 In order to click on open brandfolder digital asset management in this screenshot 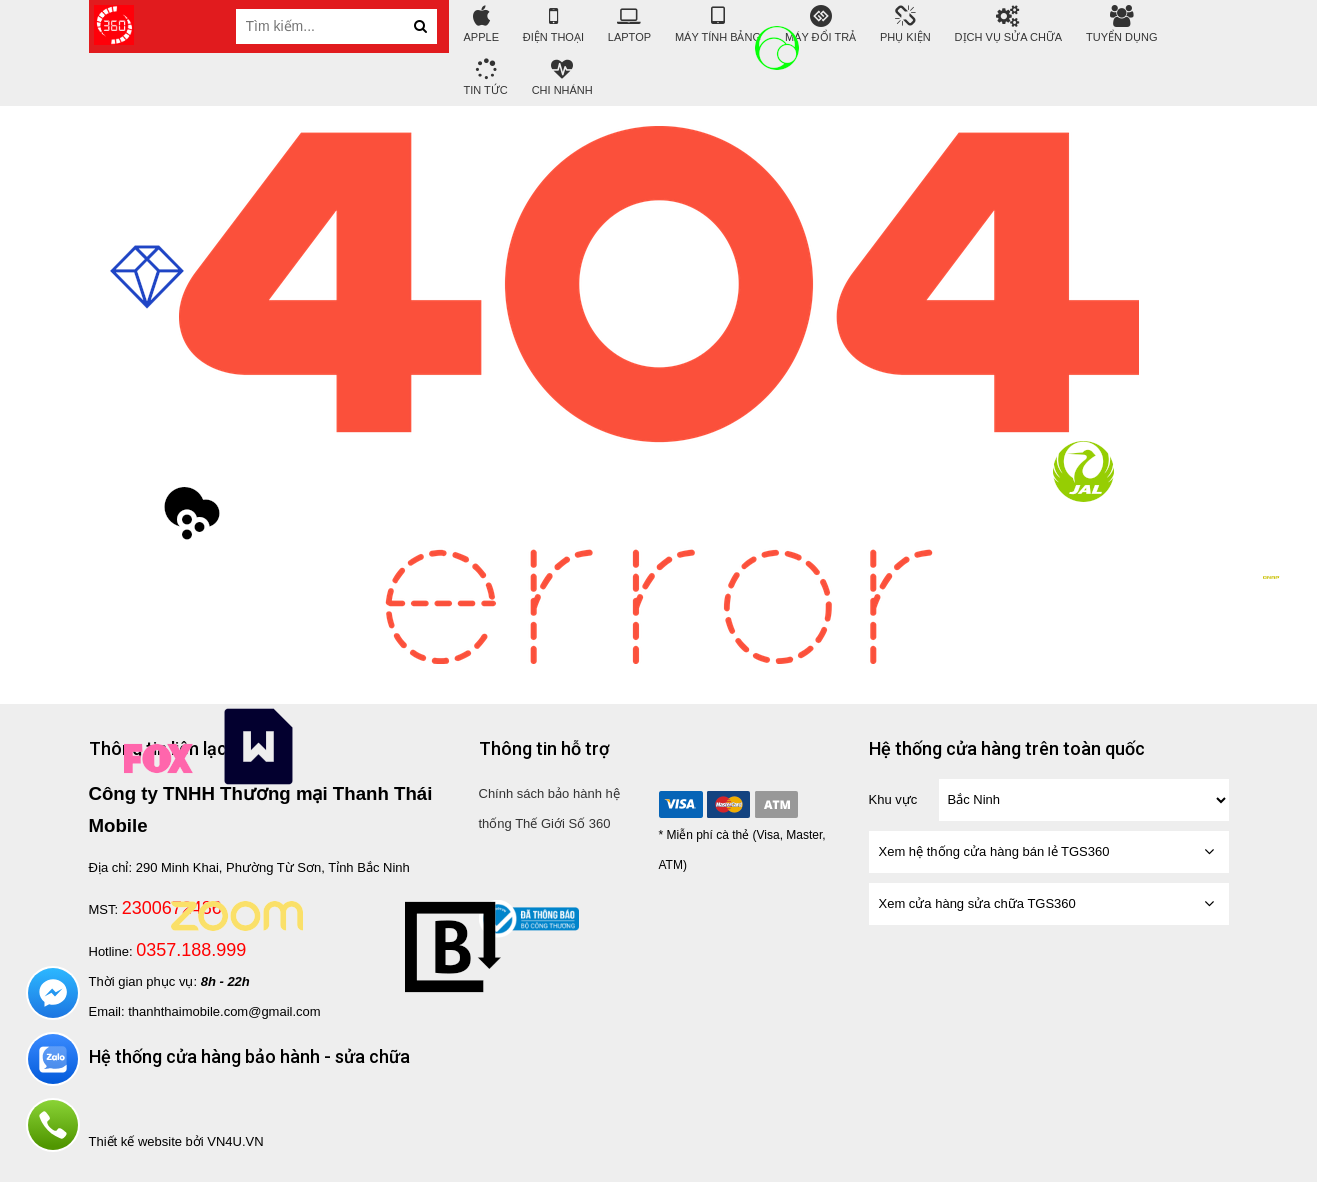, I will do `click(453, 947)`.